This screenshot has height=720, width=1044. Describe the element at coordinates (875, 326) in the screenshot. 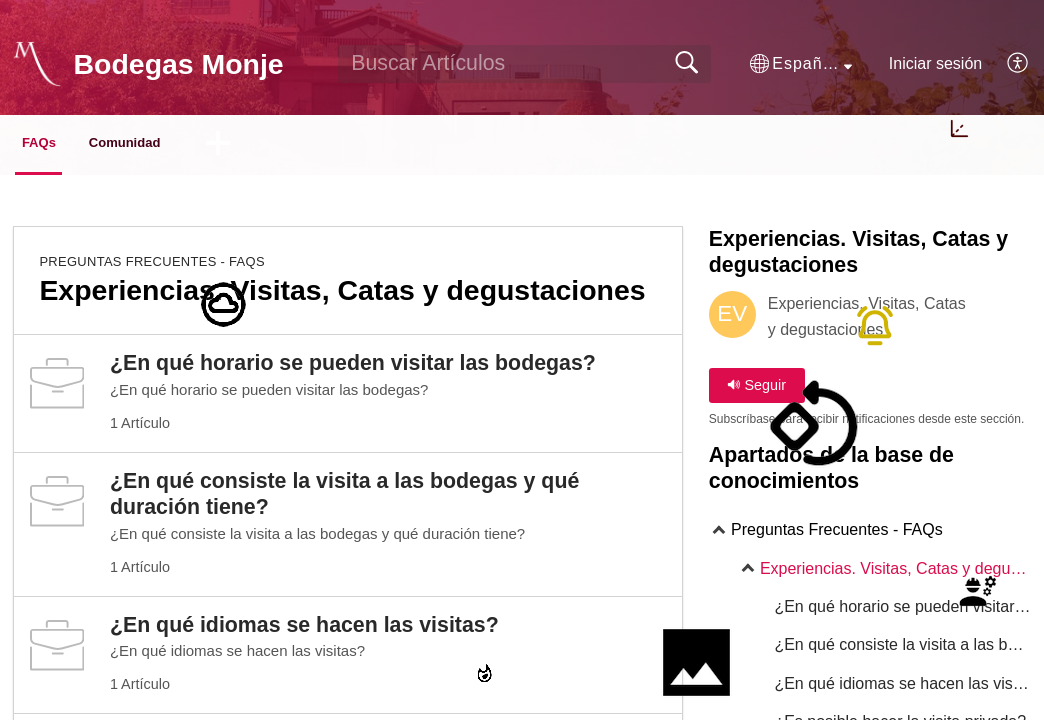

I see `indicates new notifications or alerts` at that location.